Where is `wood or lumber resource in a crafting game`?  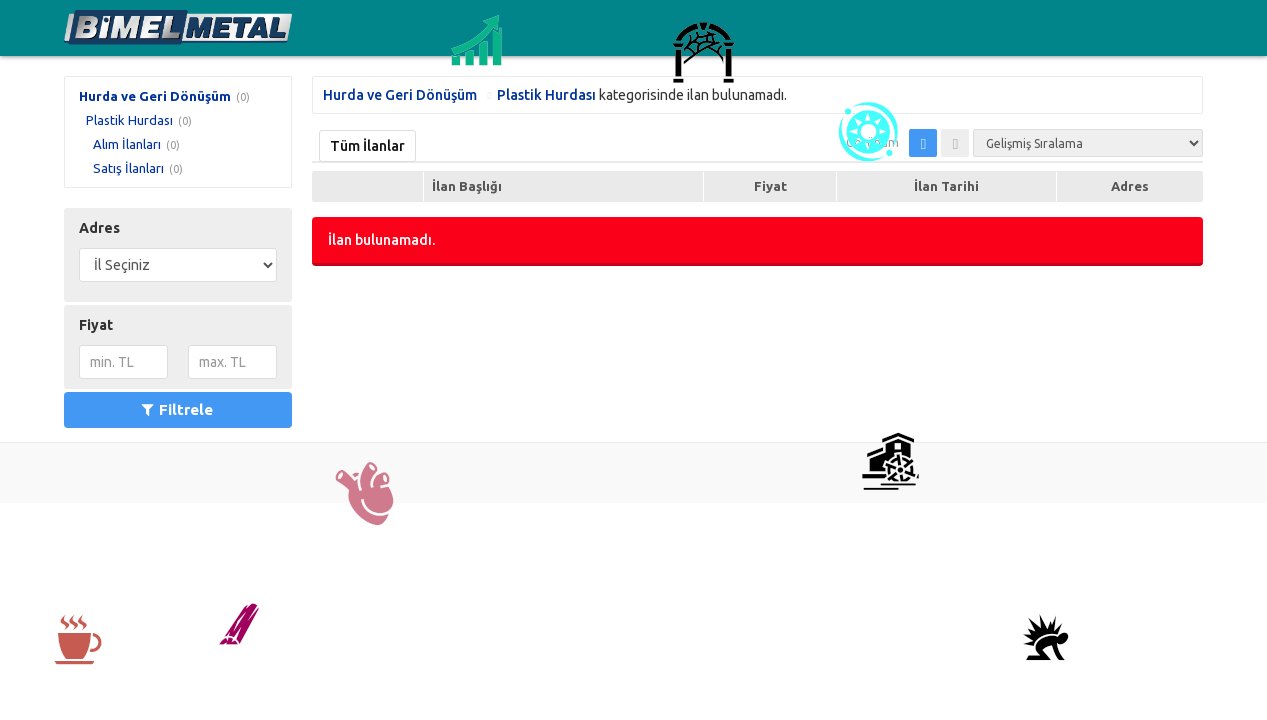 wood or lumber resource in a crafting game is located at coordinates (239, 624).